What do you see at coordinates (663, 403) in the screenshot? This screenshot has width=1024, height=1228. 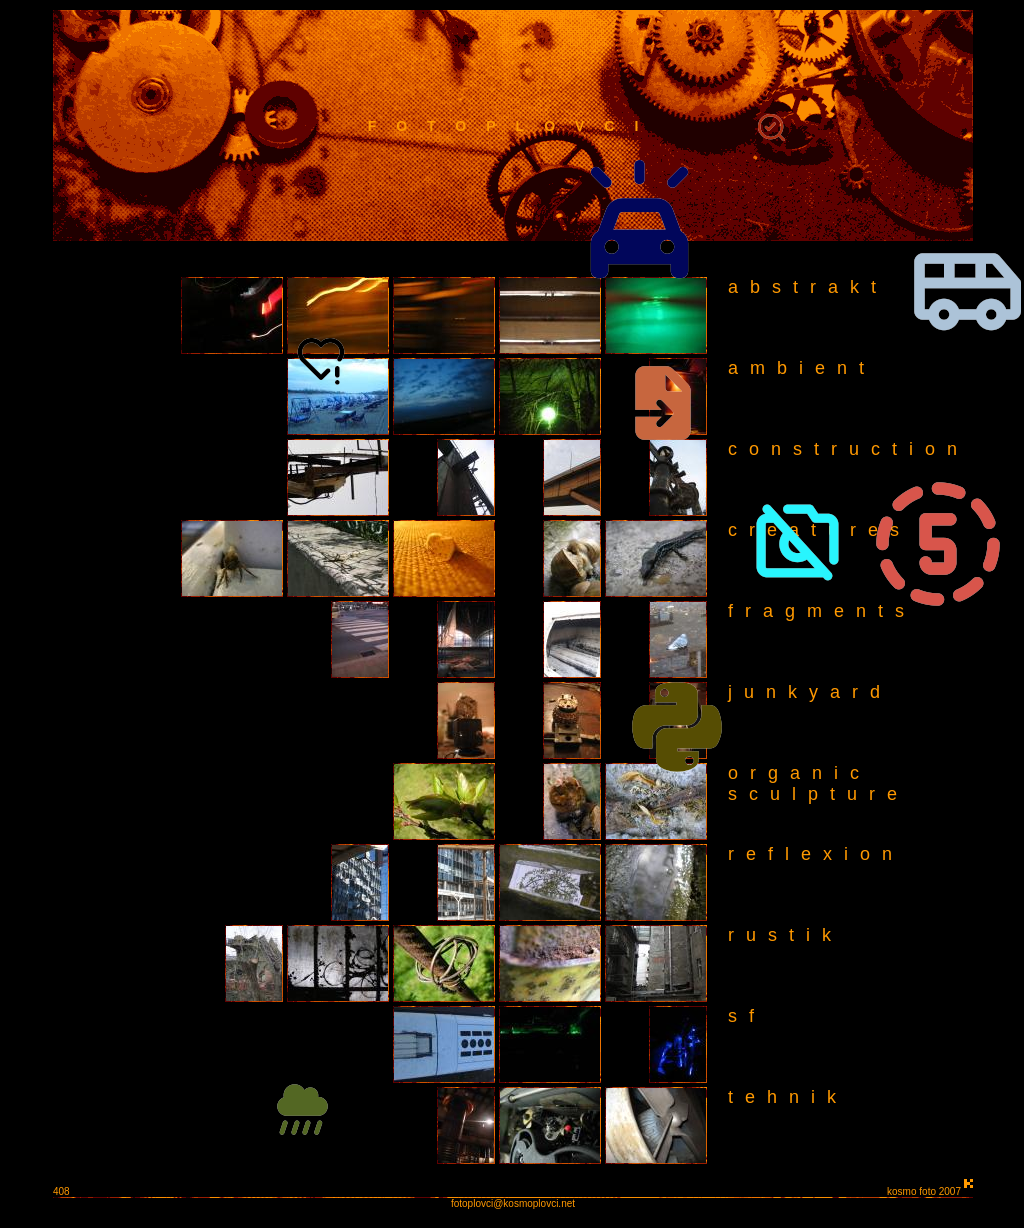 I see `import file or document` at bounding box center [663, 403].